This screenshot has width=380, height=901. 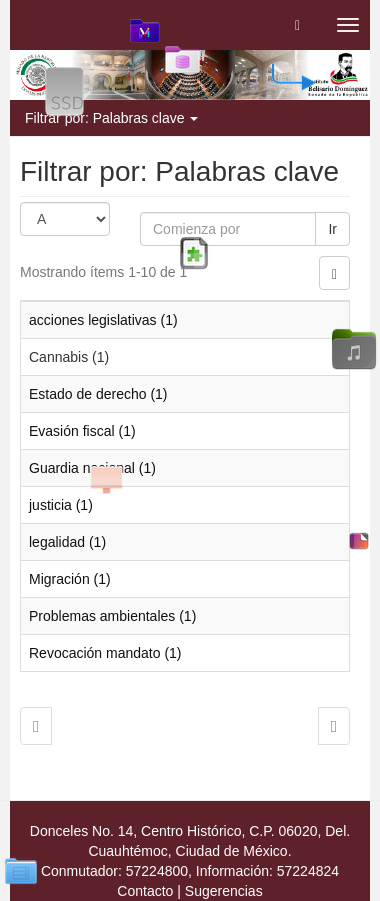 What do you see at coordinates (354, 349) in the screenshot?
I see `open your music folder` at bounding box center [354, 349].